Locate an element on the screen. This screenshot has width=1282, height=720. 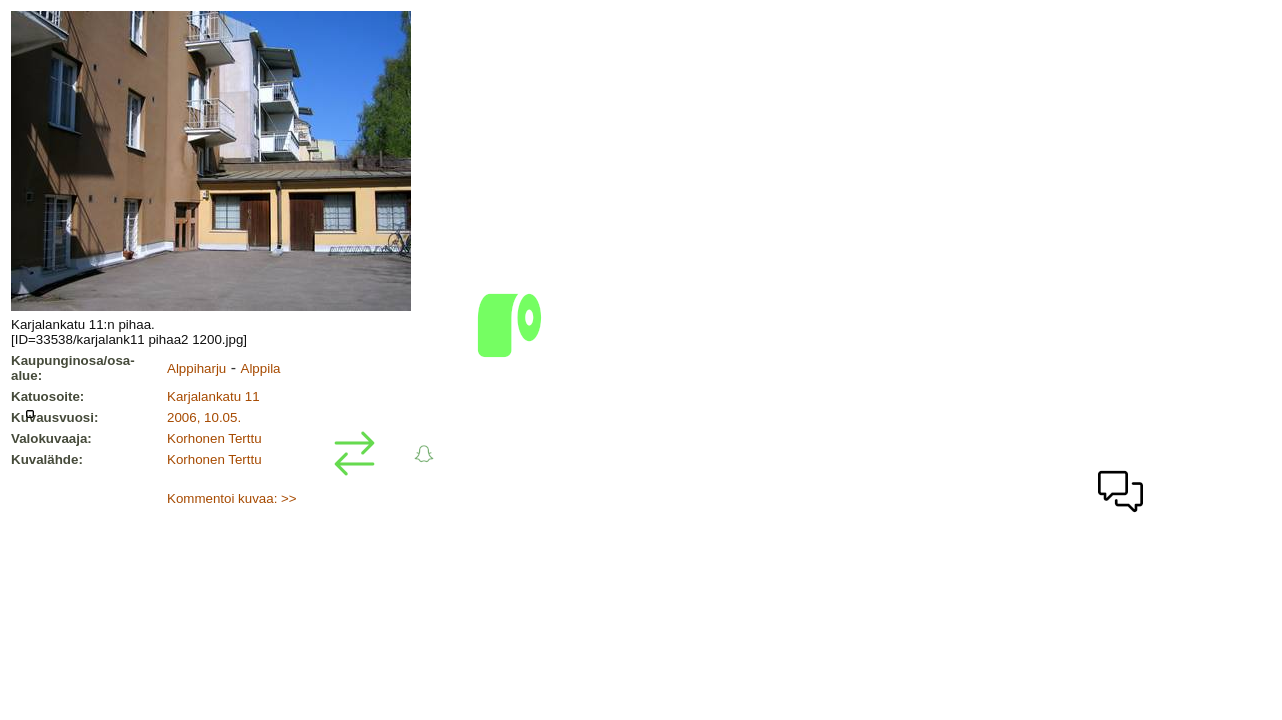
view discussion thread is located at coordinates (1120, 491).